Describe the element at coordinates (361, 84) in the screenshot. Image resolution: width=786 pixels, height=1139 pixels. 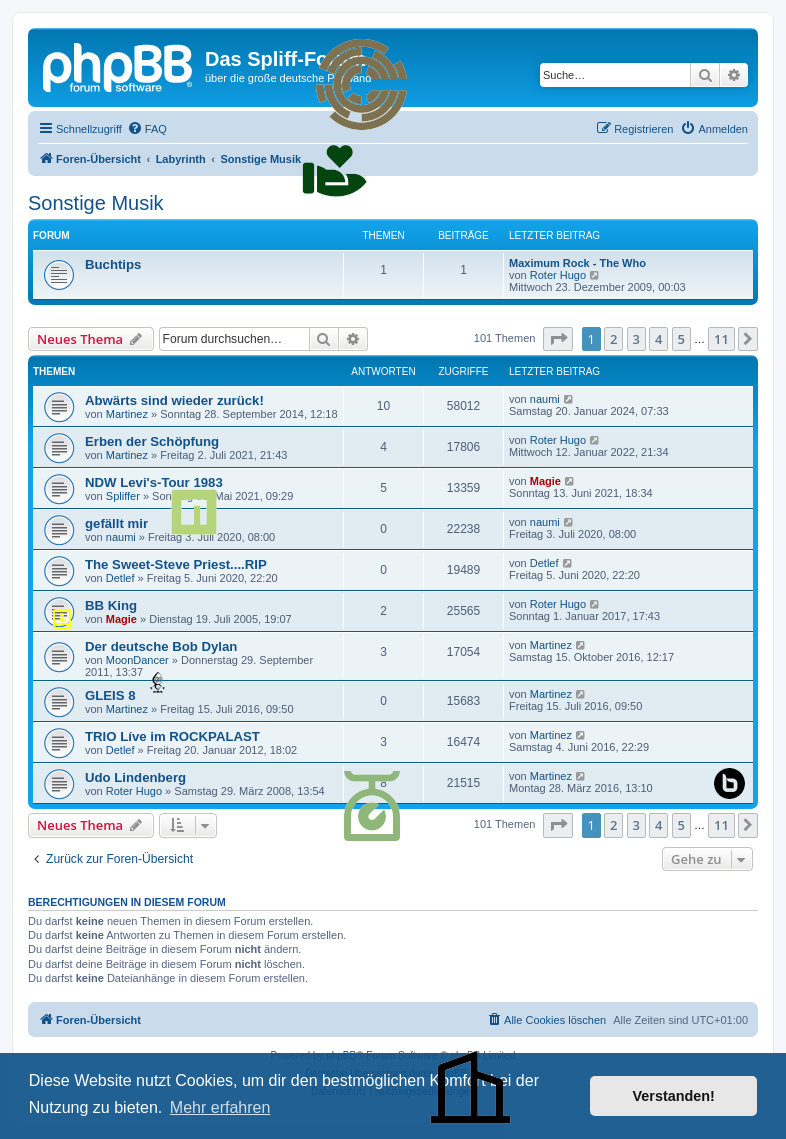
I see `chef software logo` at that location.